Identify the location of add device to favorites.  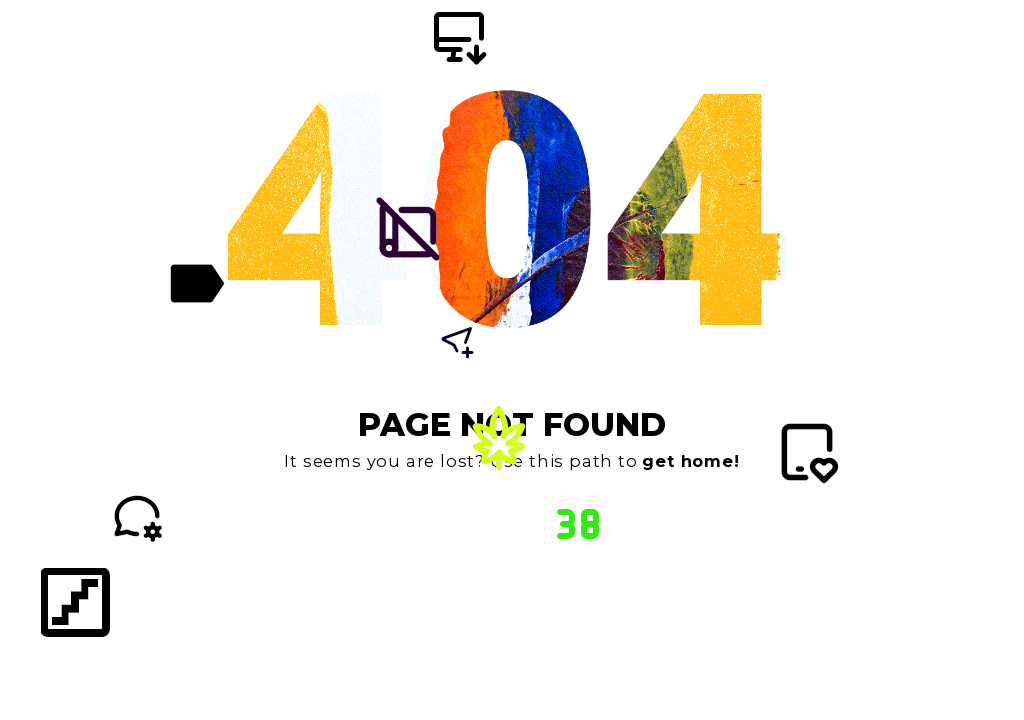
(807, 452).